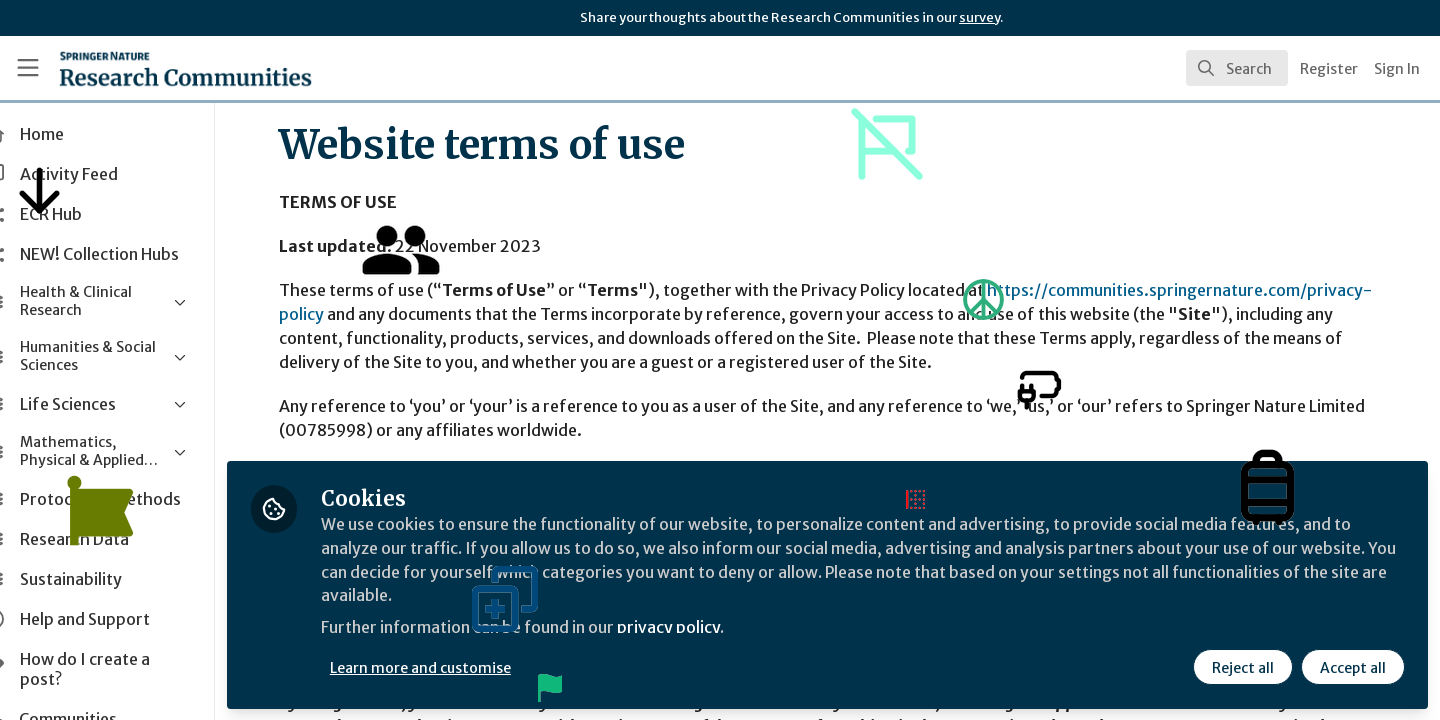 This screenshot has width=1440, height=720. Describe the element at coordinates (915, 499) in the screenshot. I see `apply left border to selected cells` at that location.